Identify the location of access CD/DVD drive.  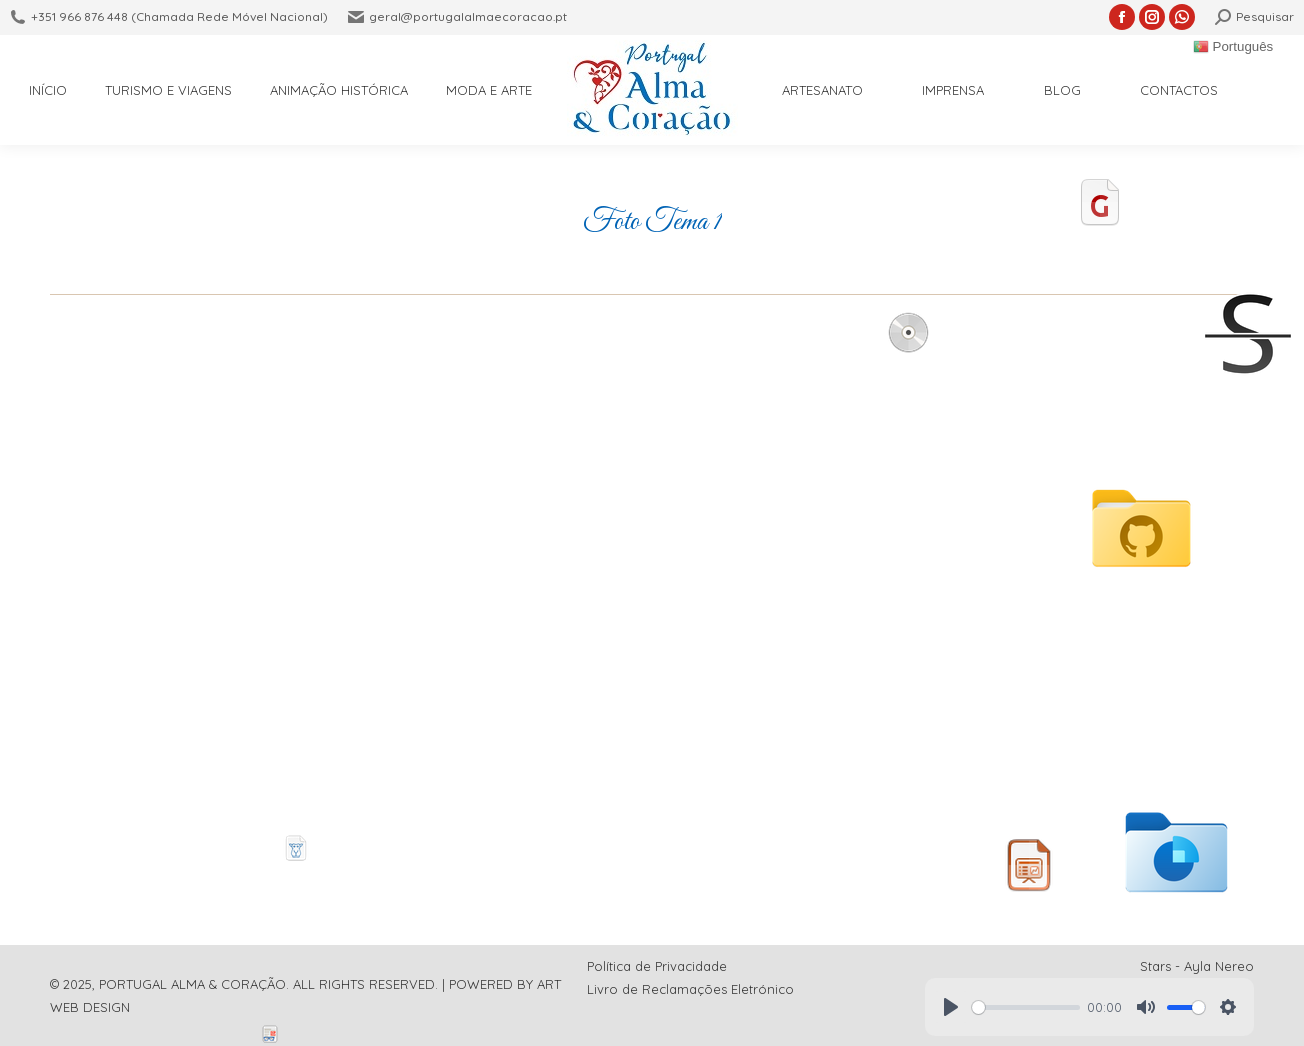
(908, 332).